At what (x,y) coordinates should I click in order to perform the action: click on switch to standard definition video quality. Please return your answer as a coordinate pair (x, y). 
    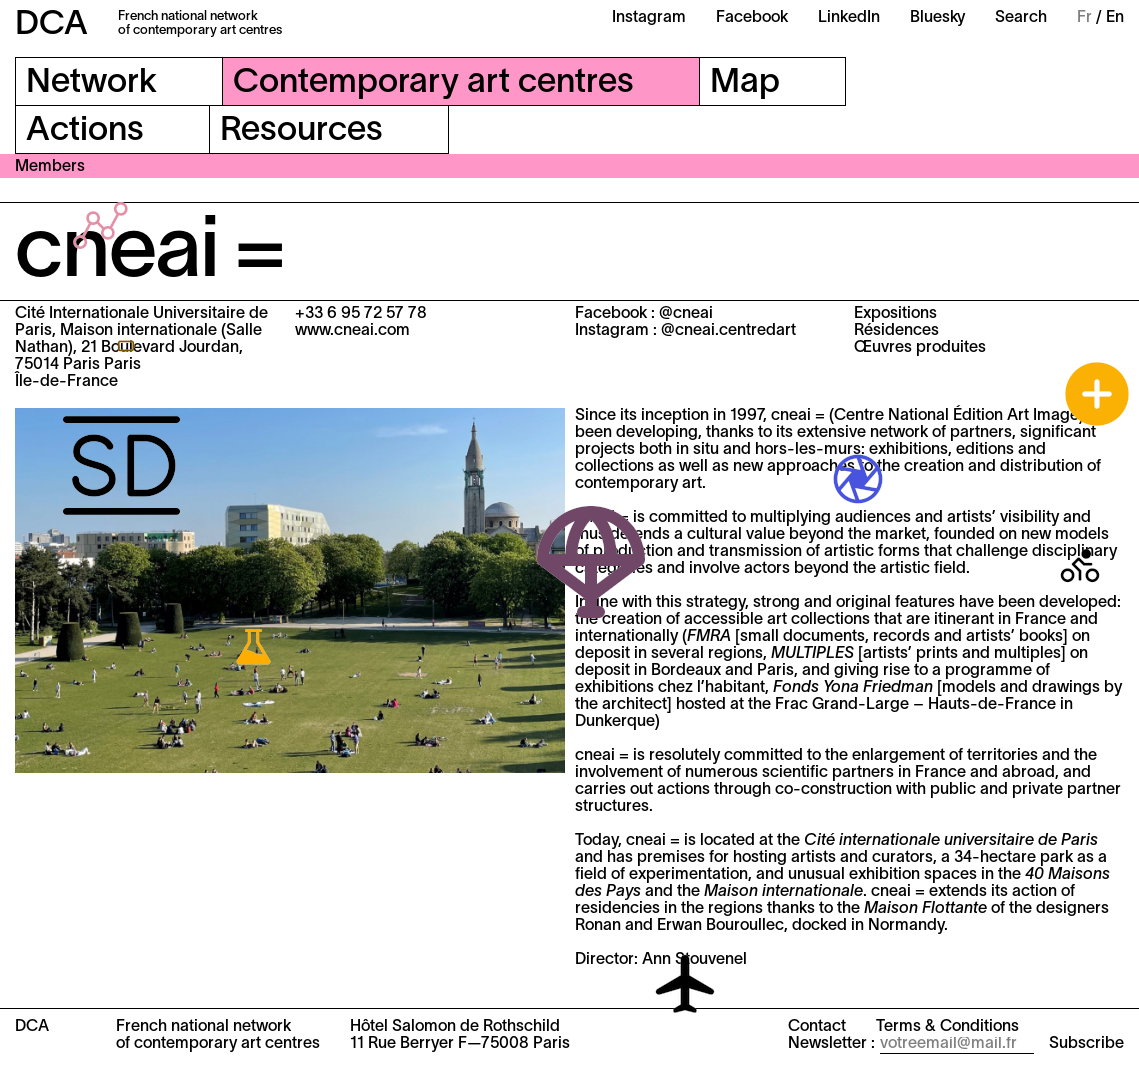
    Looking at the image, I should click on (121, 465).